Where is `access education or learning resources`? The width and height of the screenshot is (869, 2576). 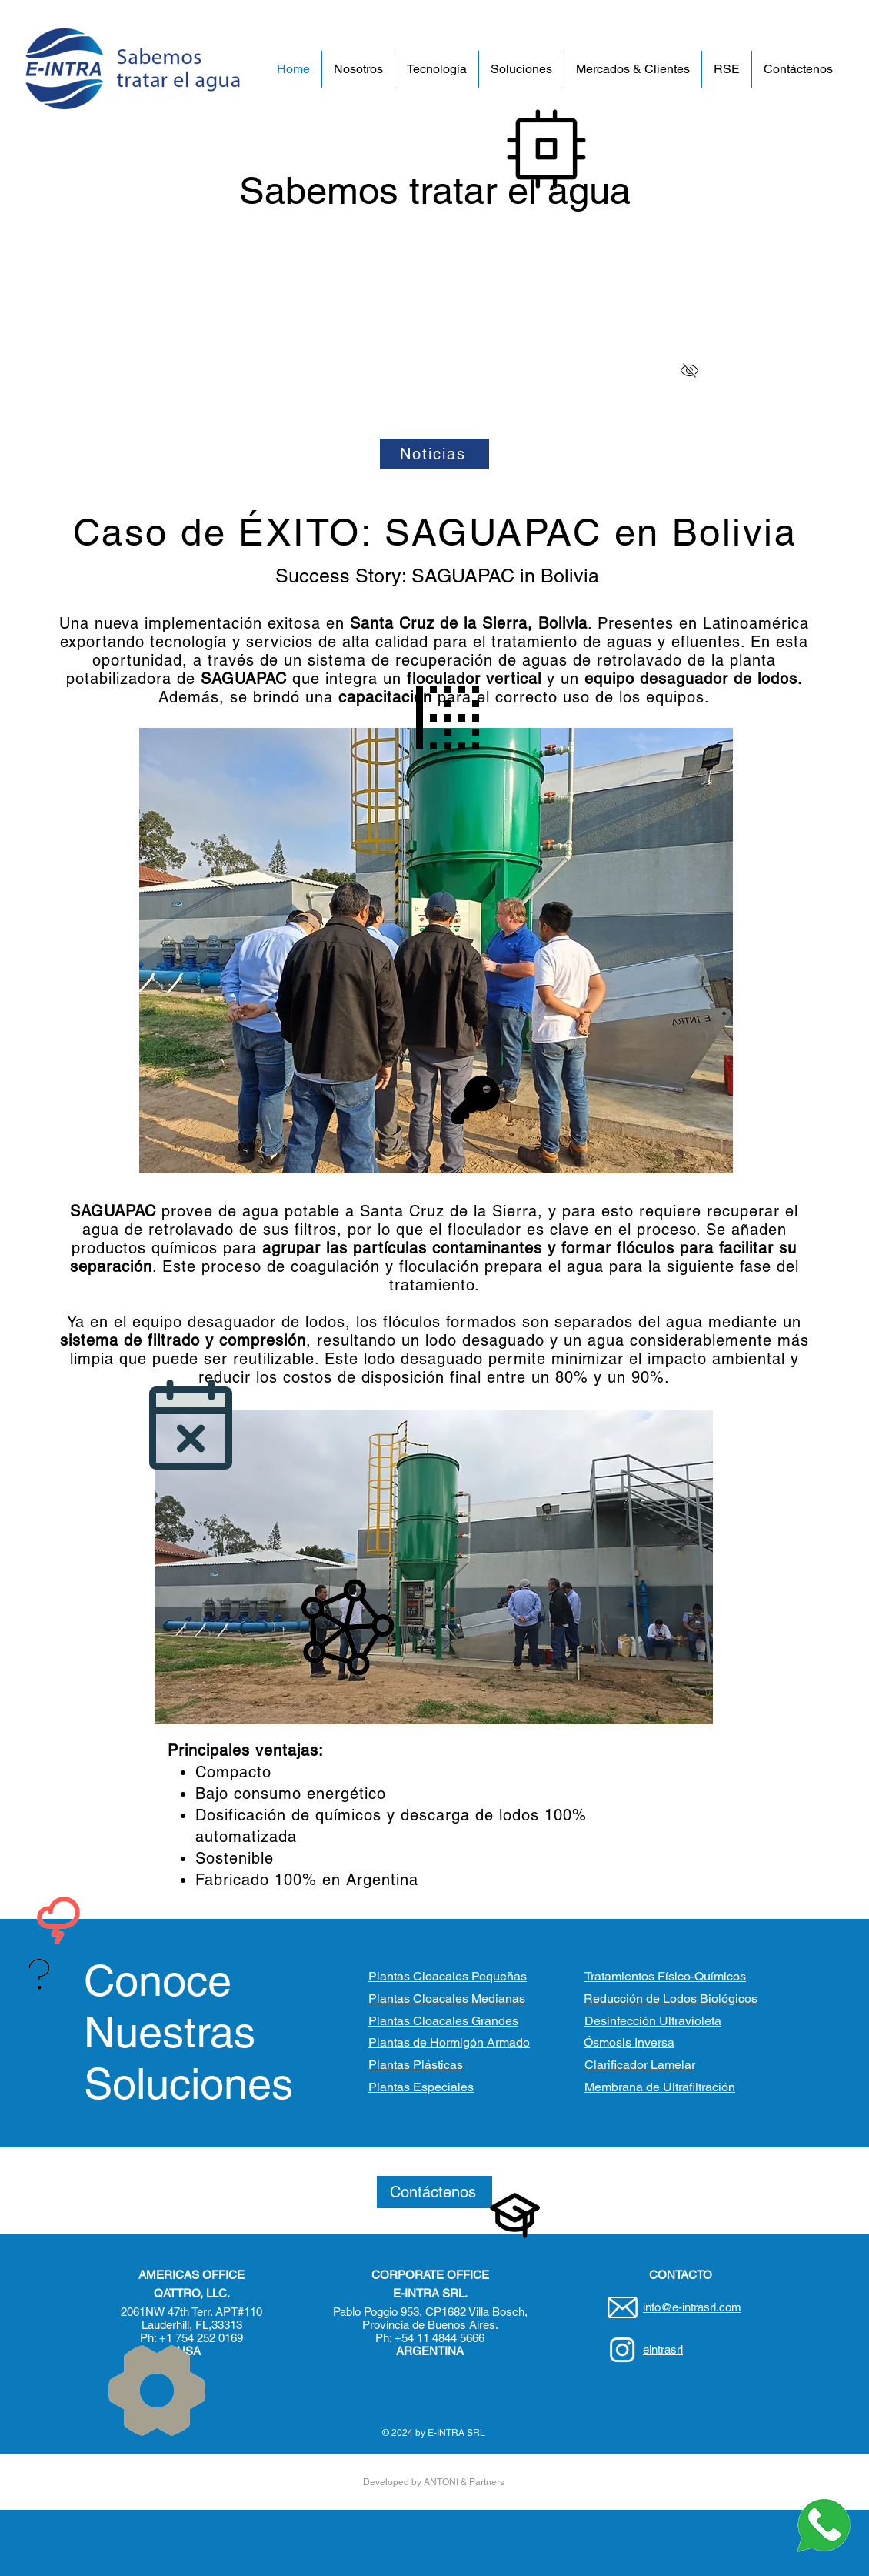 access education or learning resources is located at coordinates (514, 2214).